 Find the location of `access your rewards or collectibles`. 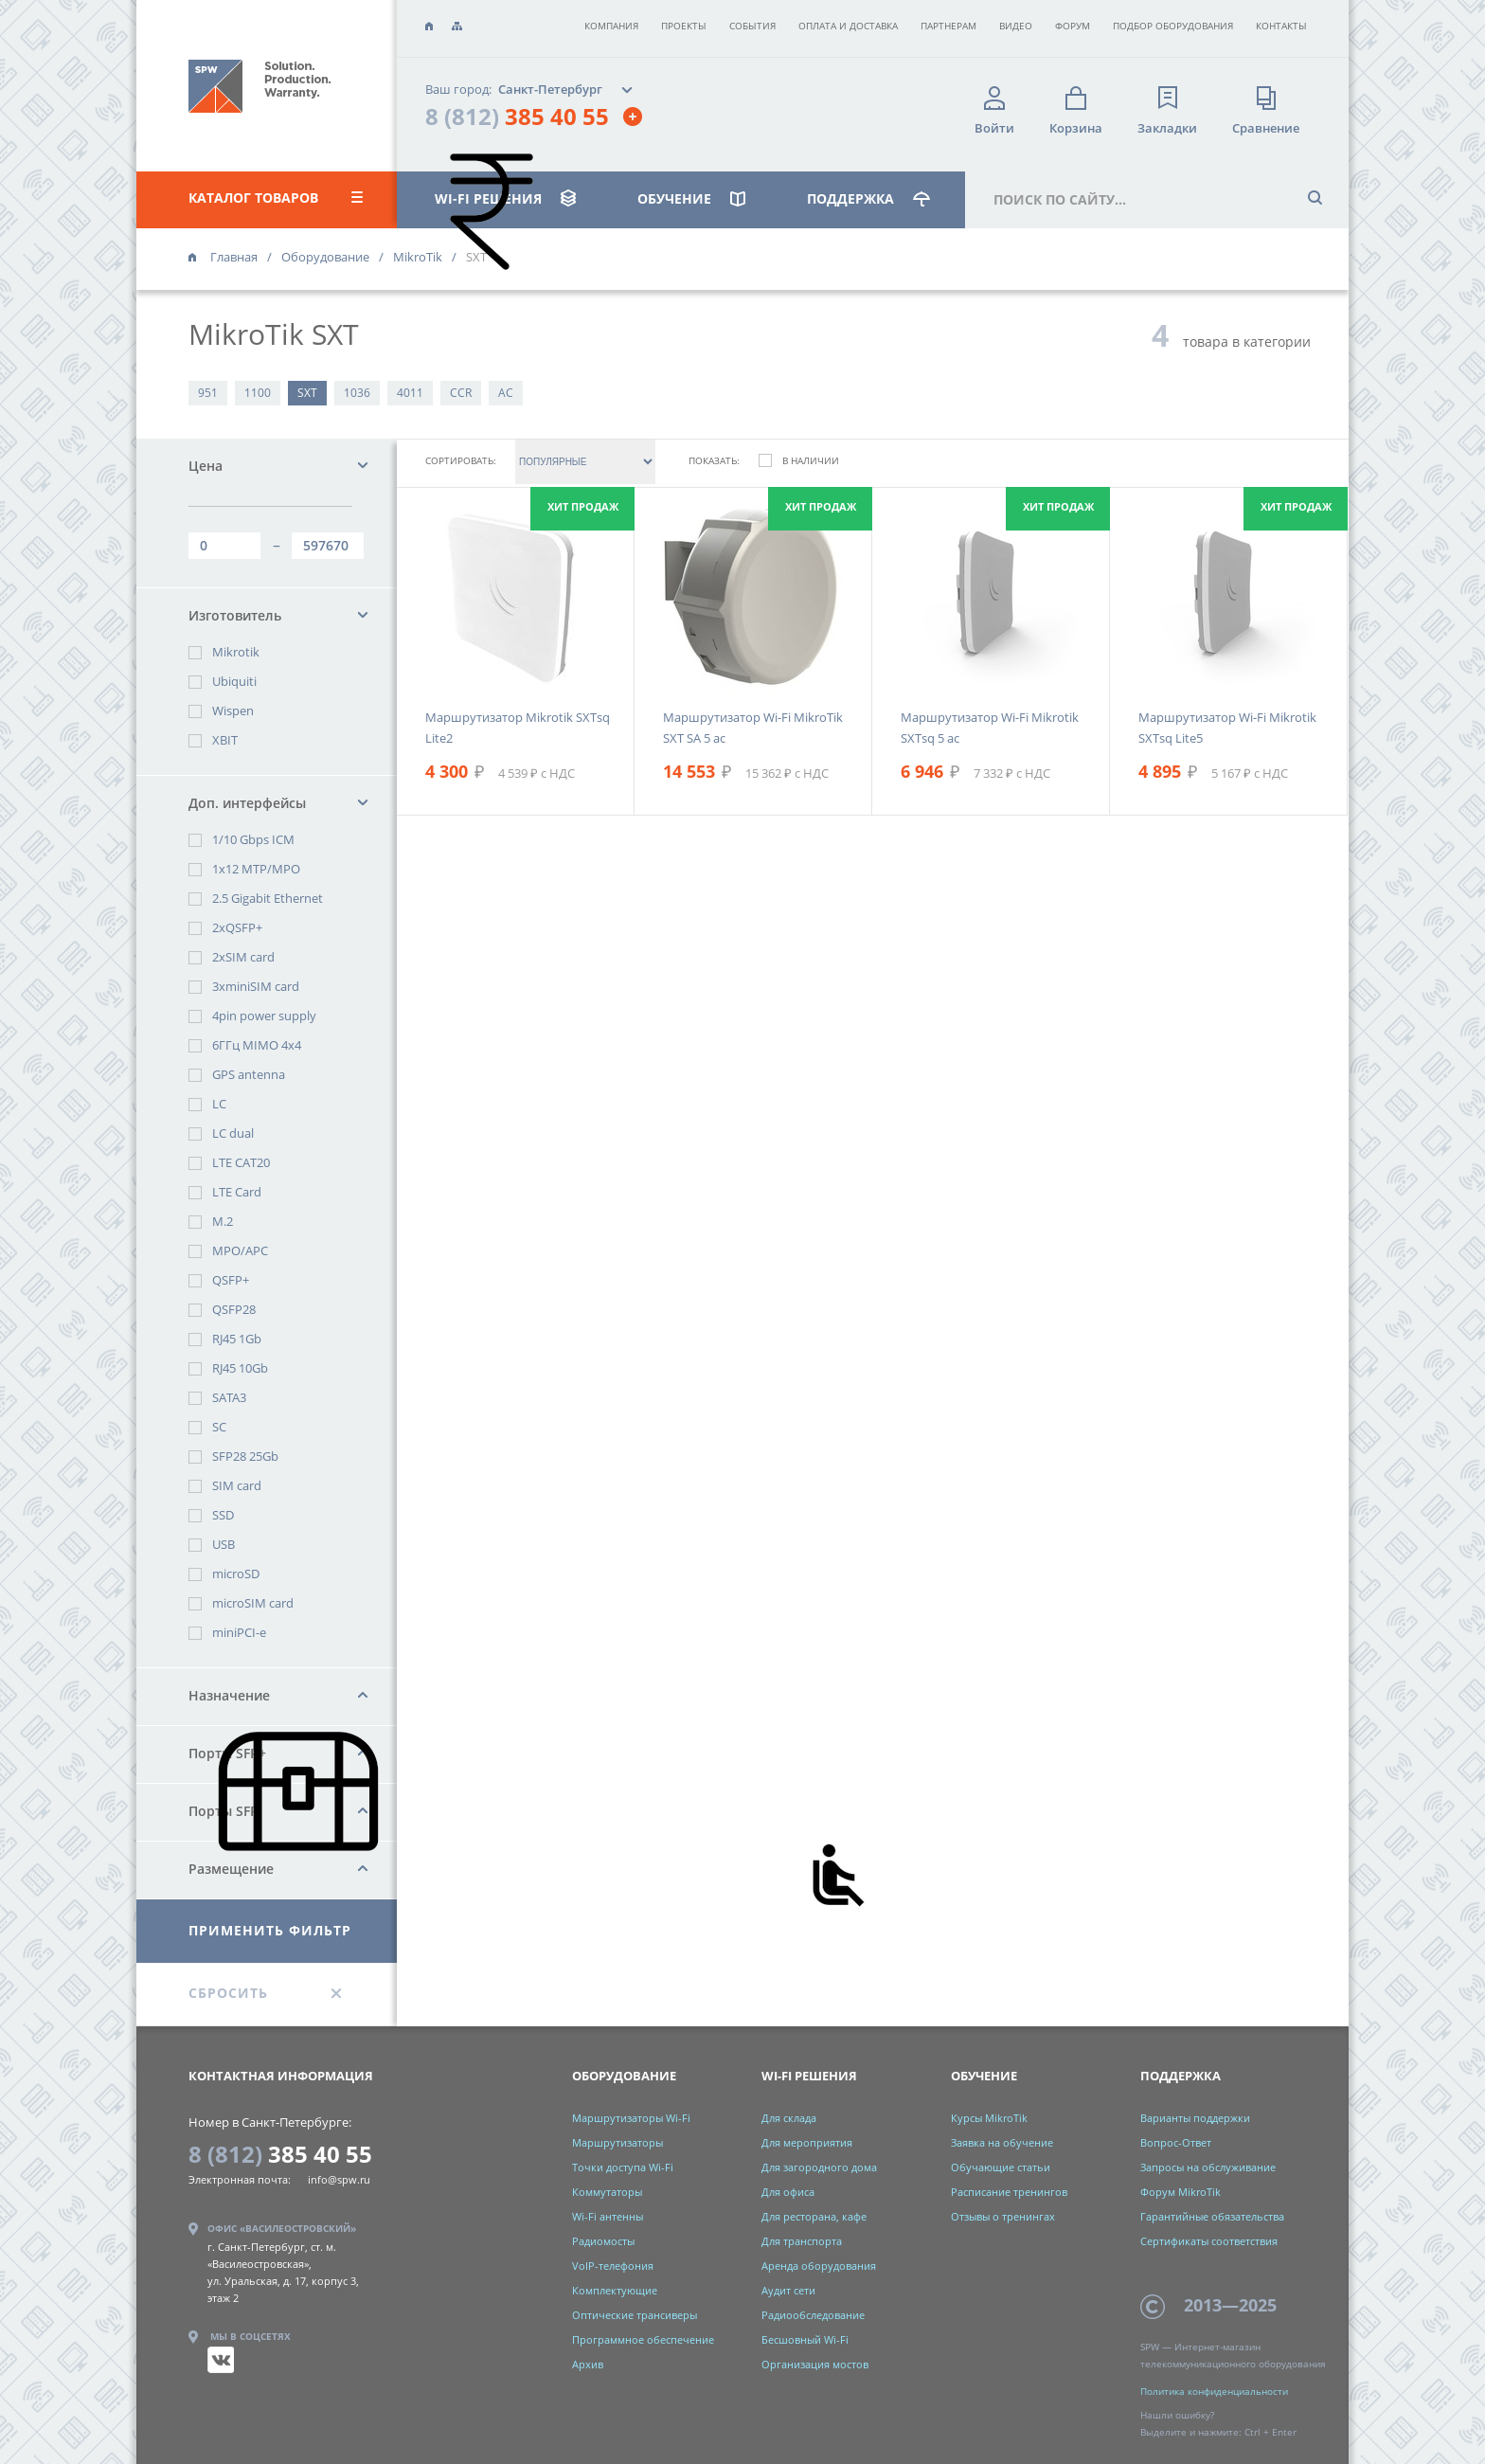

access your rewards or collectibles is located at coordinates (298, 1794).